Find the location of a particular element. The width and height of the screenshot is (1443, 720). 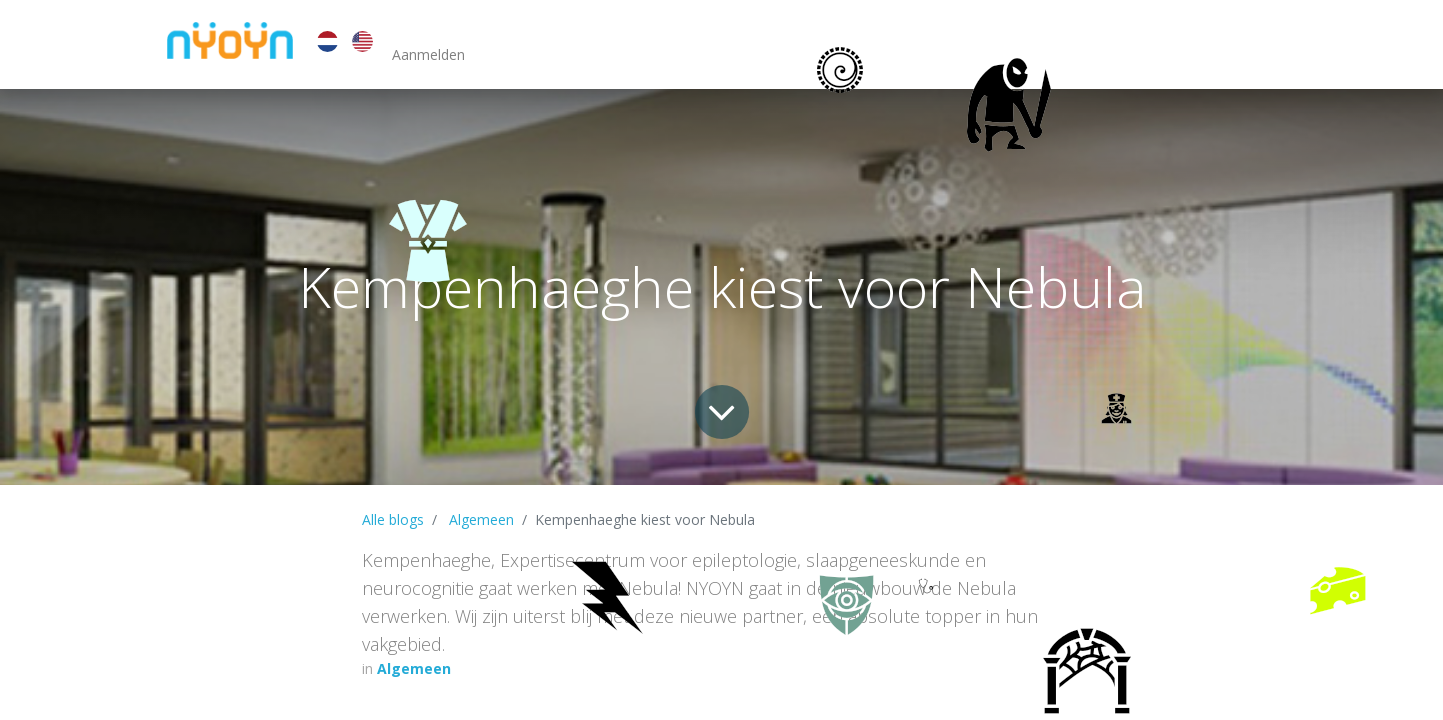

enemy minion character in a game interface is located at coordinates (1009, 105).